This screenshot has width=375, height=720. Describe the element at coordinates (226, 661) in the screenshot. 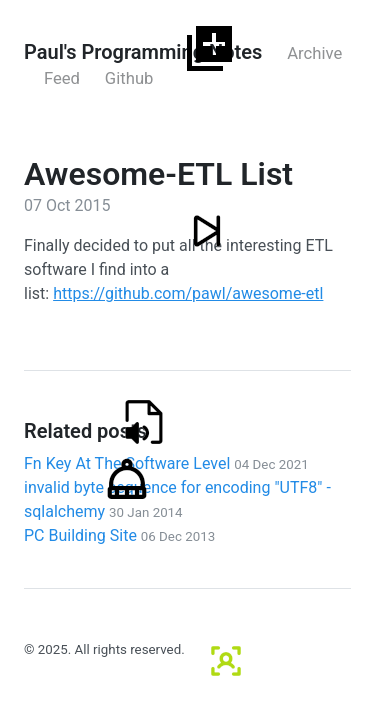

I see `focus on current user profile` at that location.